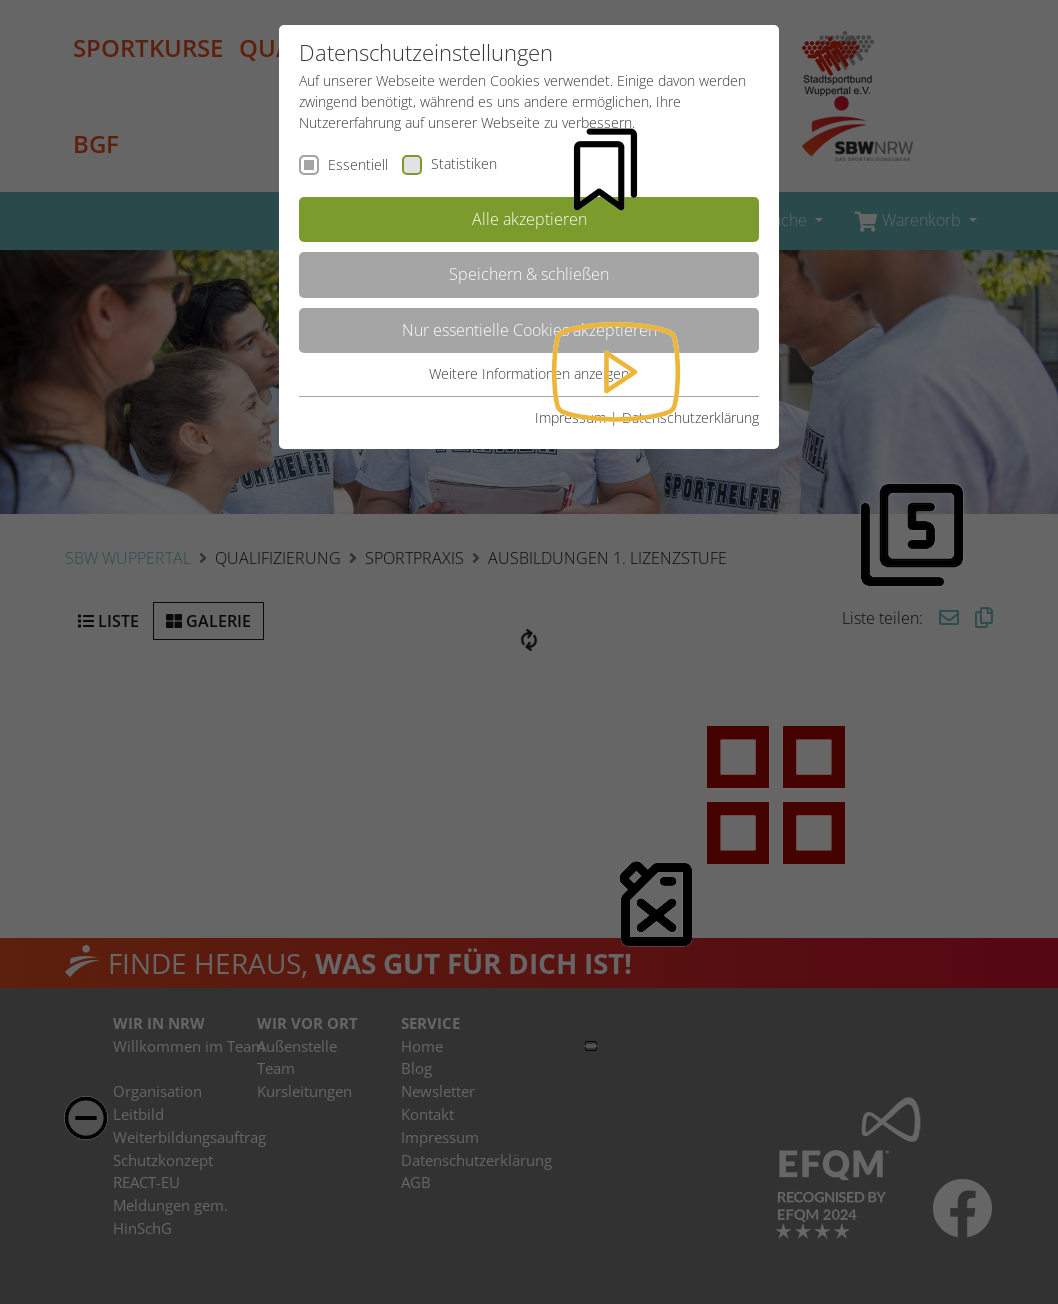 The height and width of the screenshot is (1304, 1058). What do you see at coordinates (591, 1046) in the screenshot?
I see `switch to row view layout` at bounding box center [591, 1046].